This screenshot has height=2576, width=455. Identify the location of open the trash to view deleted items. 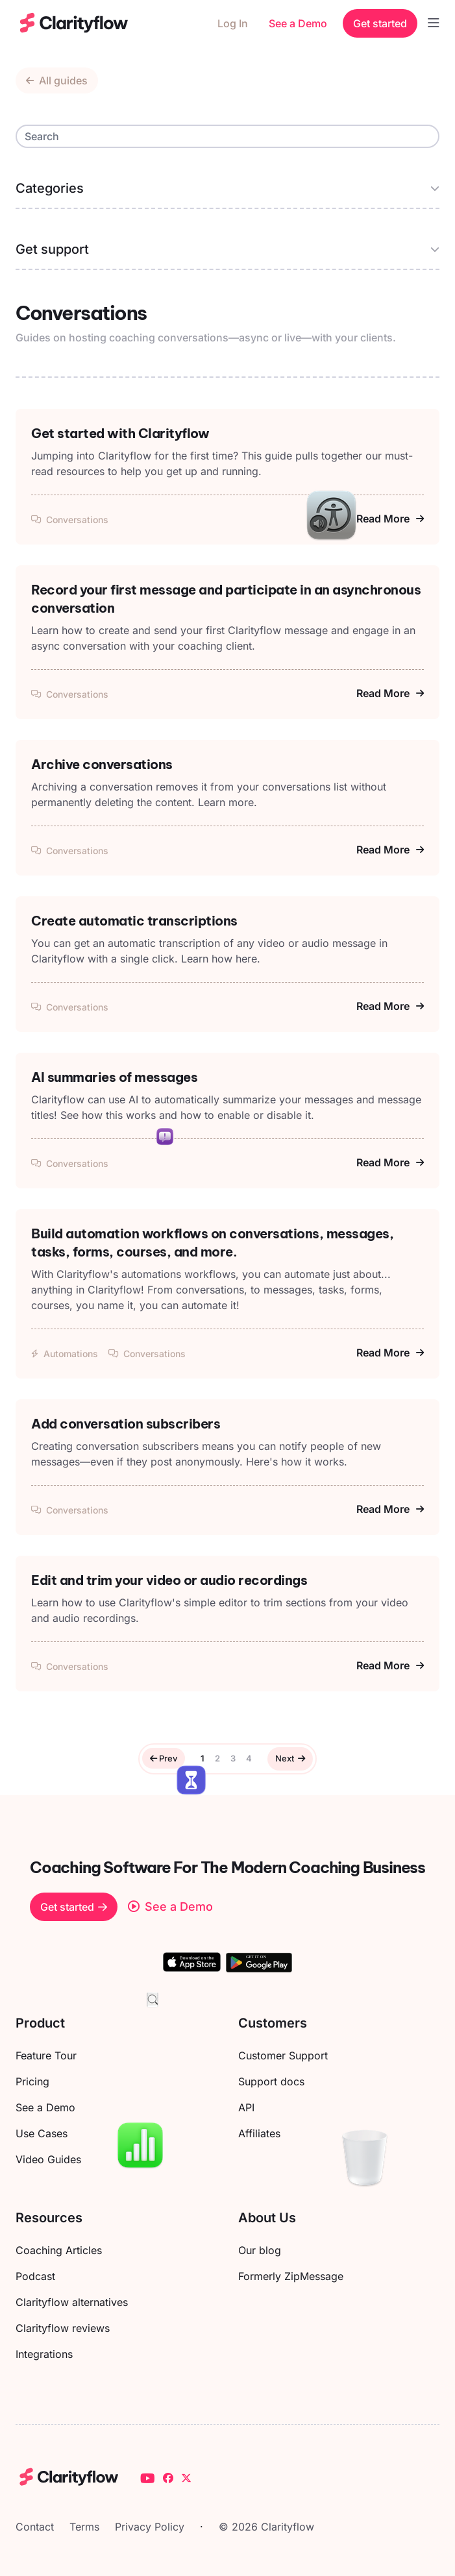
(365, 2157).